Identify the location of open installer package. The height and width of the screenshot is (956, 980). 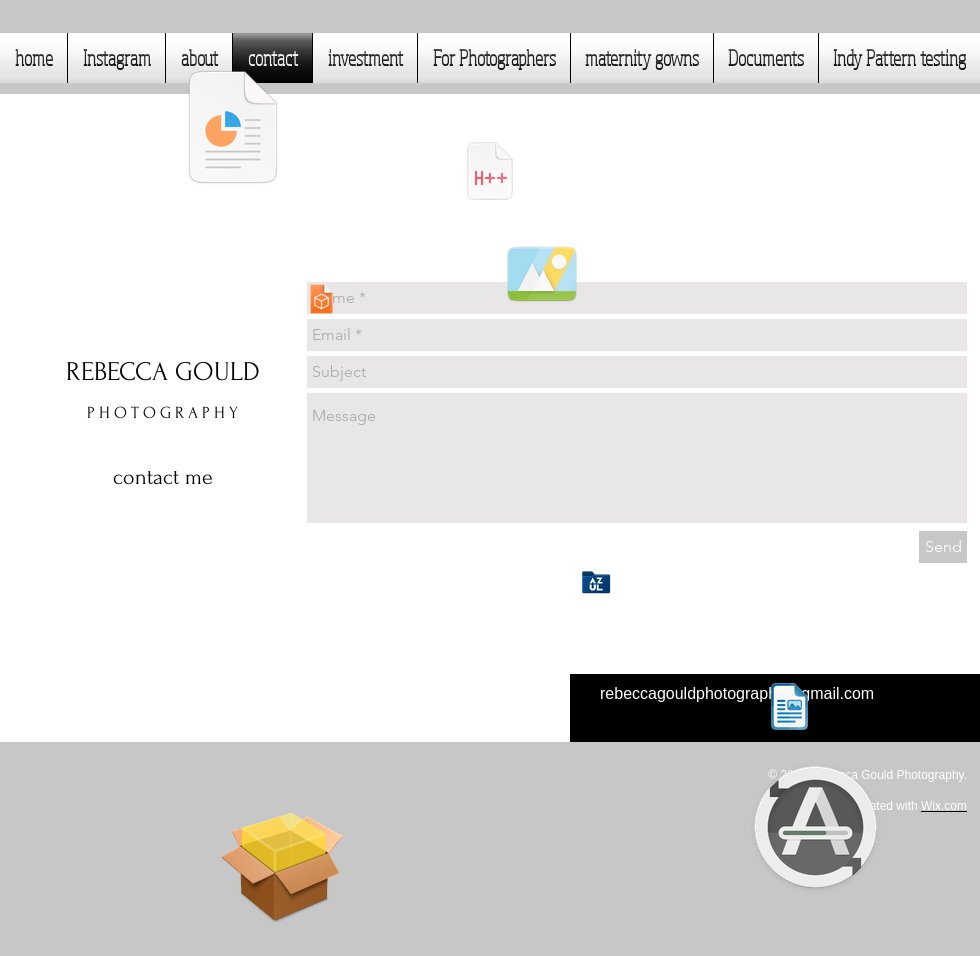
(284, 866).